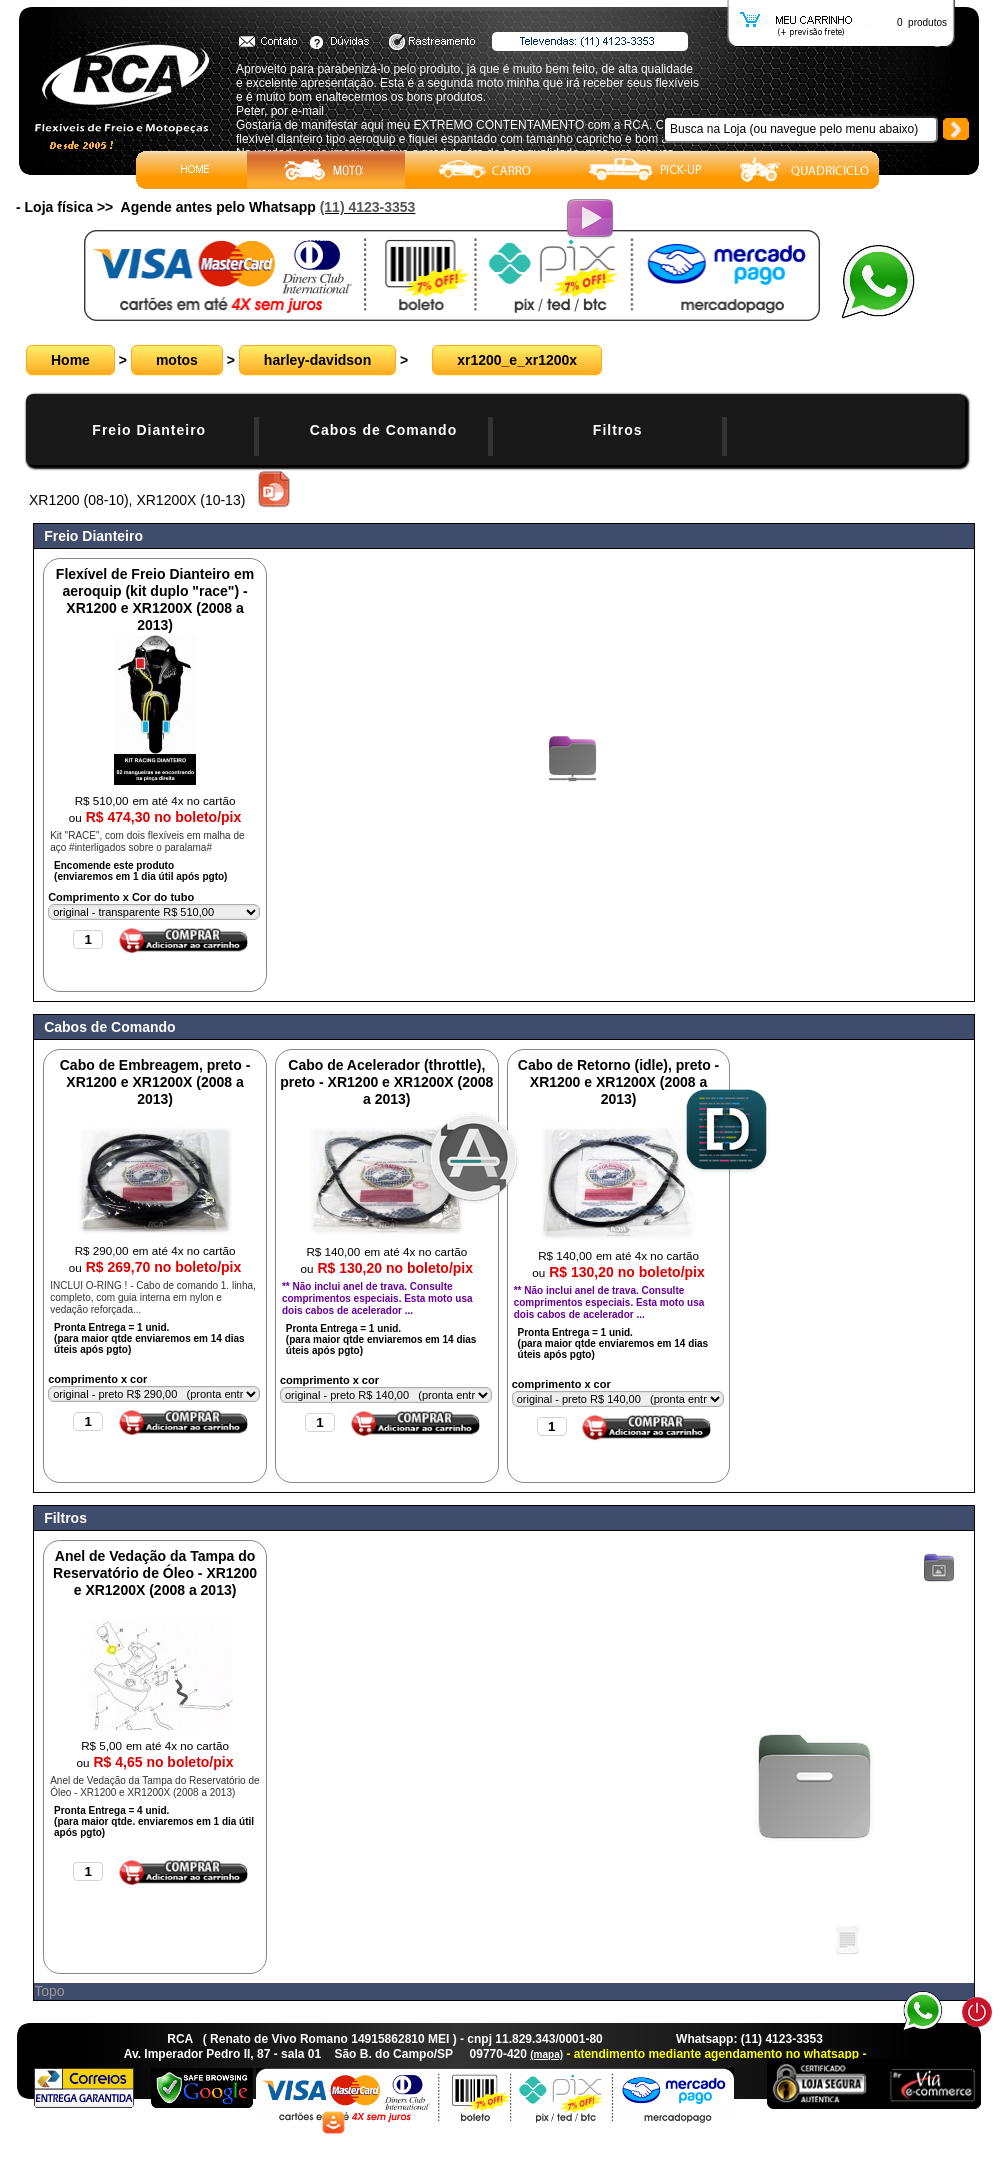 The height and width of the screenshot is (2158, 1000). What do you see at coordinates (590, 218) in the screenshot?
I see `open totem video player` at bounding box center [590, 218].